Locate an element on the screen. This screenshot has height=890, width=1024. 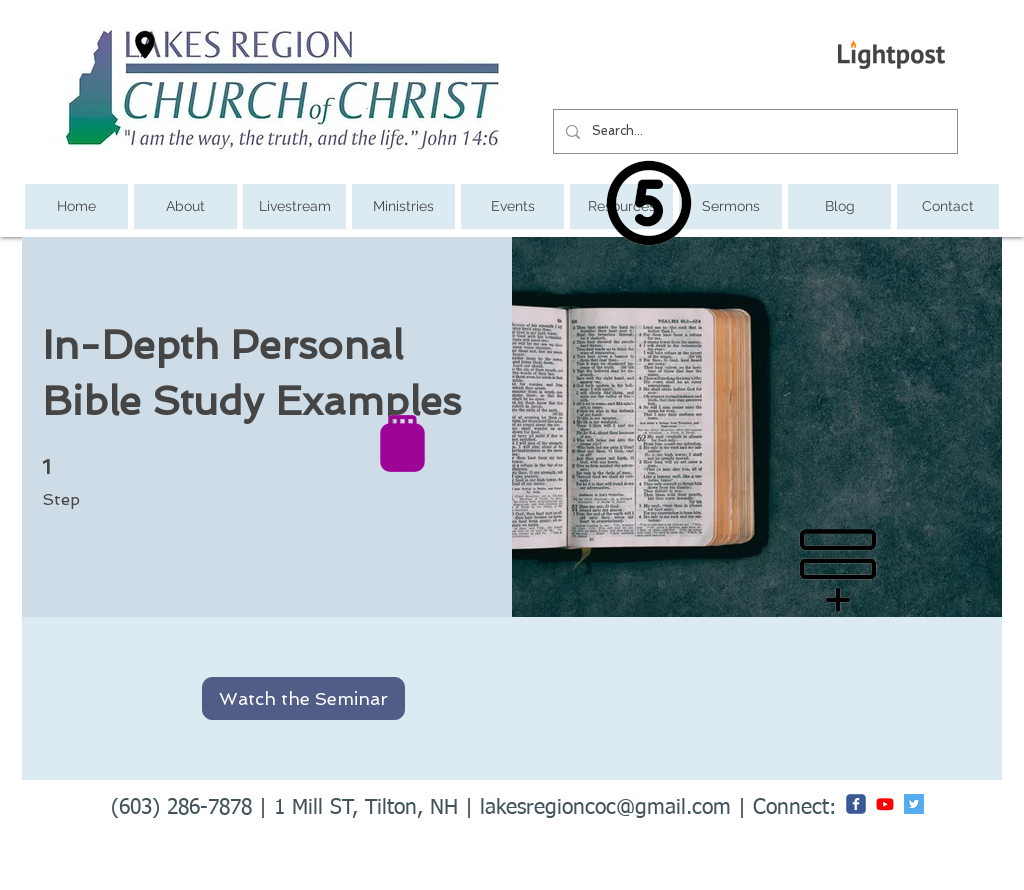
add a new row to the bottom of a table is located at coordinates (838, 564).